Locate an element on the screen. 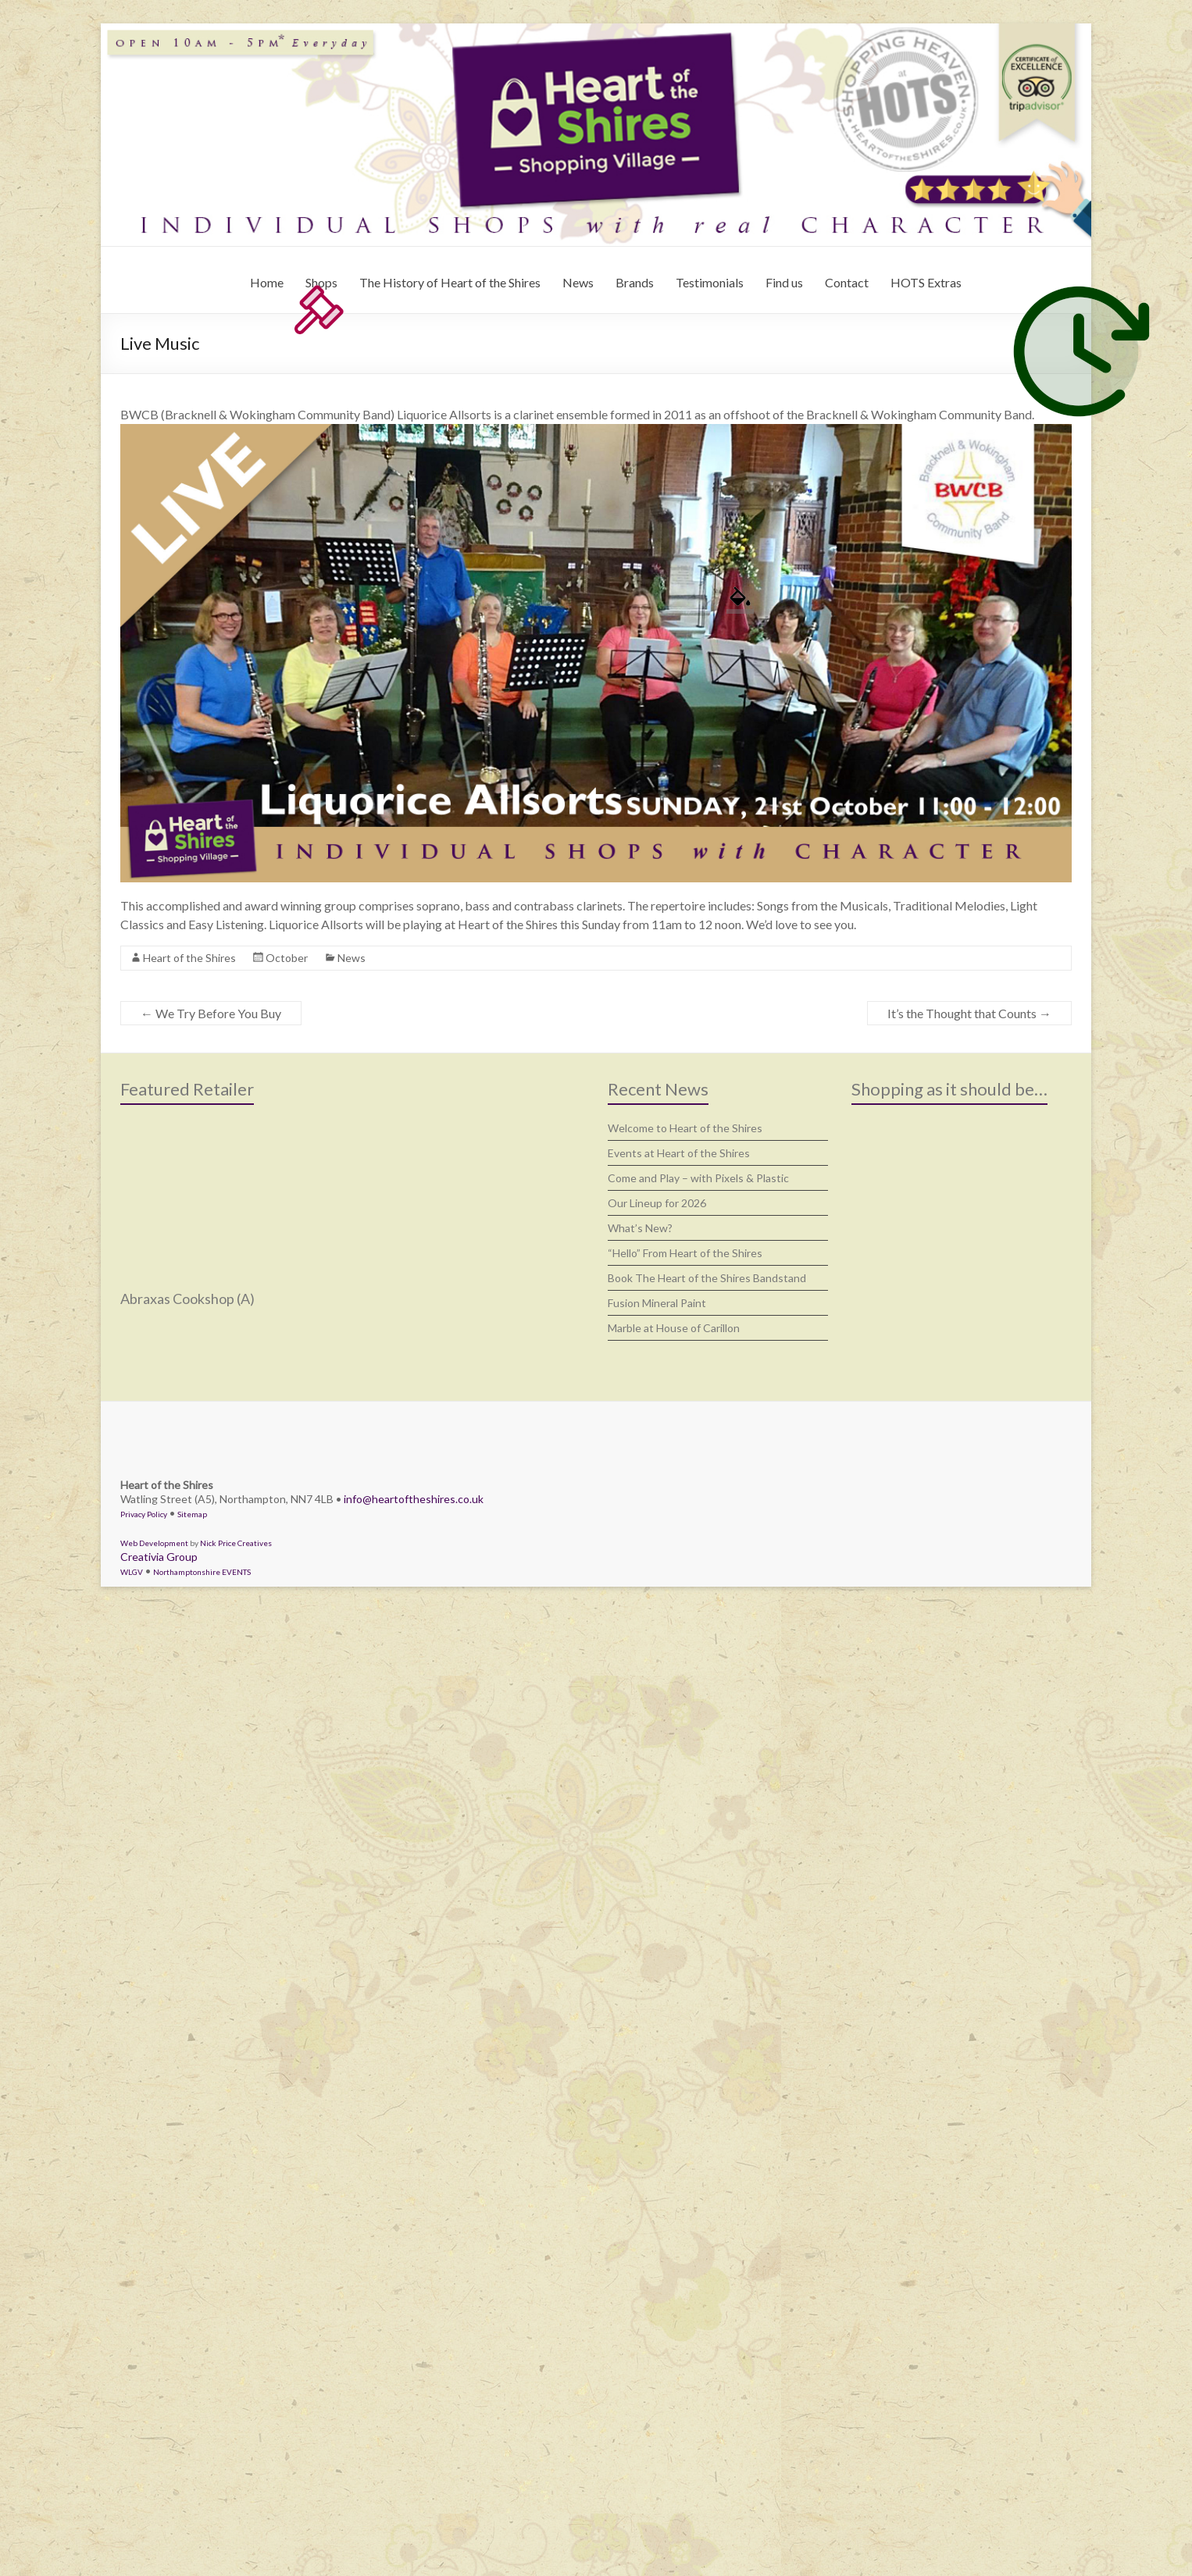 This screenshot has height=2576, width=1192. fill selected area with color is located at coordinates (740, 600).